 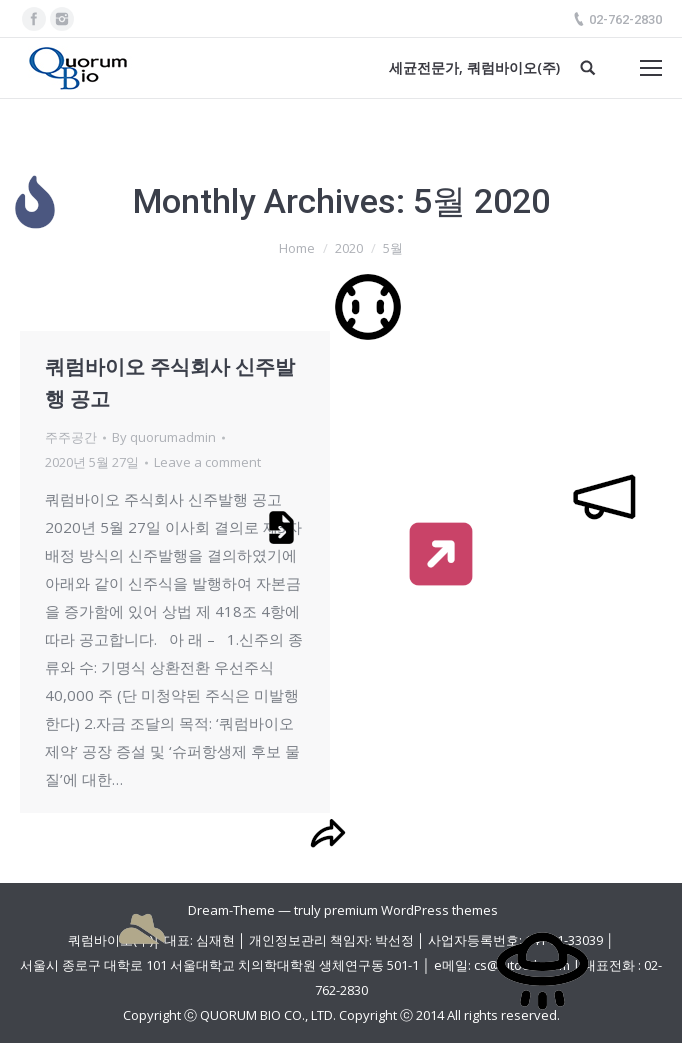 What do you see at coordinates (441, 554) in the screenshot?
I see `open link in a new window or tab` at bounding box center [441, 554].